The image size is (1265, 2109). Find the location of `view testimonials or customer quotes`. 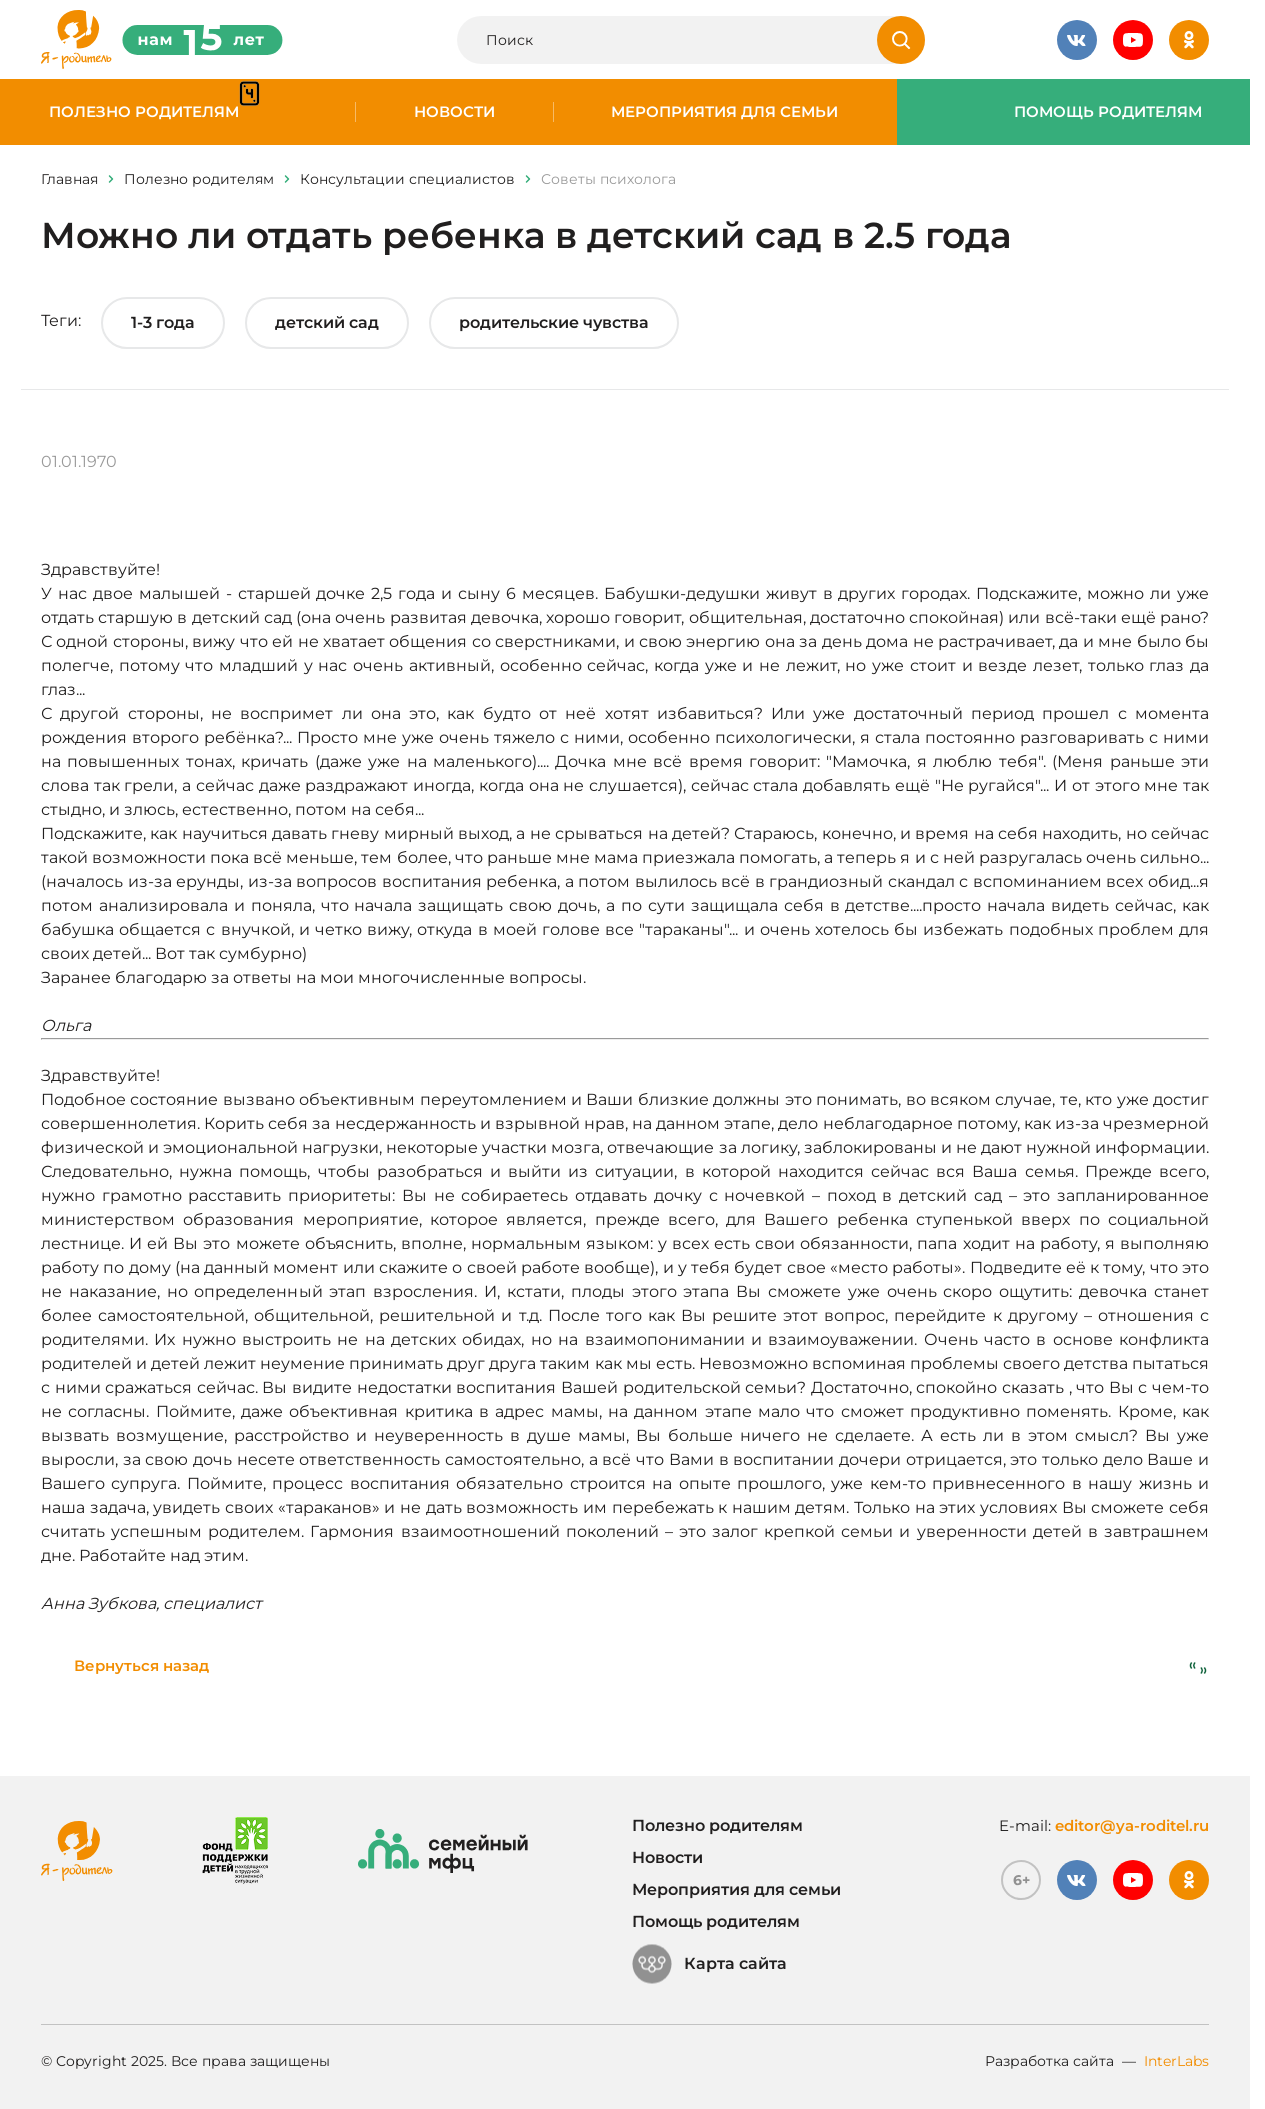

view testimonials or customer quotes is located at coordinates (1198, 1668).